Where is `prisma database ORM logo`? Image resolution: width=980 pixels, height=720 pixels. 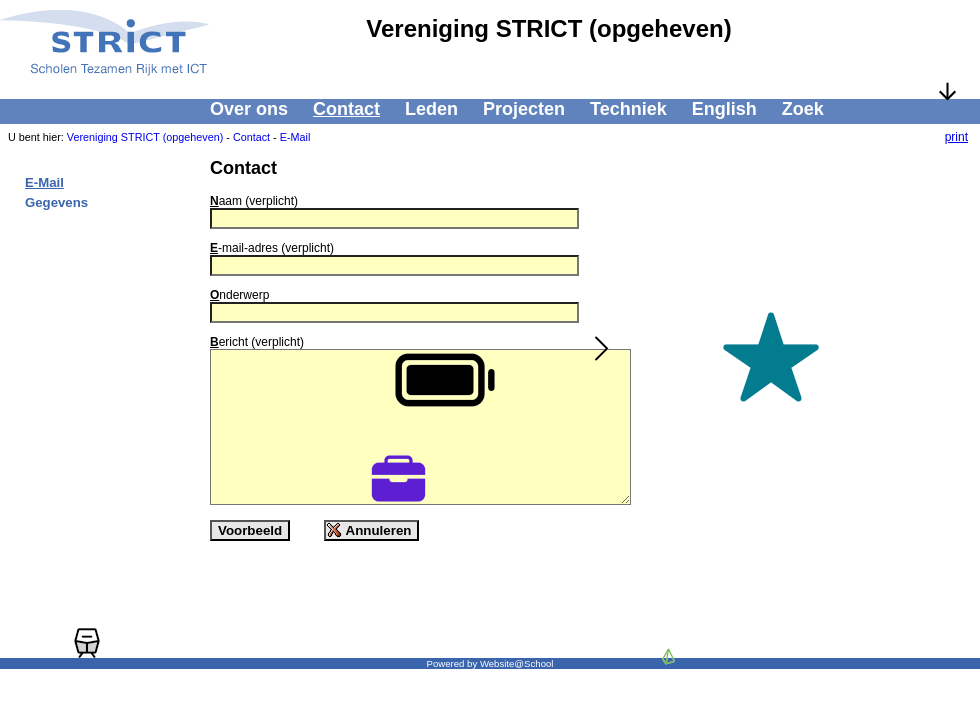 prisma database ORM logo is located at coordinates (668, 656).